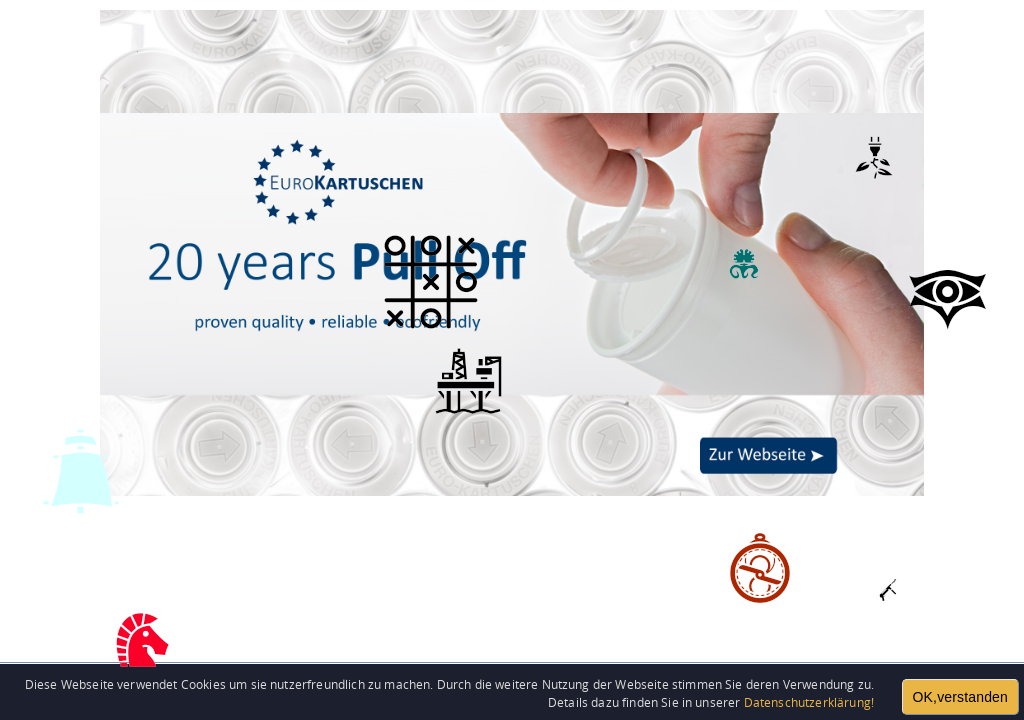 The height and width of the screenshot is (720, 1024). What do you see at coordinates (760, 568) in the screenshot?
I see `navigate to astronomy or celestial tools` at bounding box center [760, 568].